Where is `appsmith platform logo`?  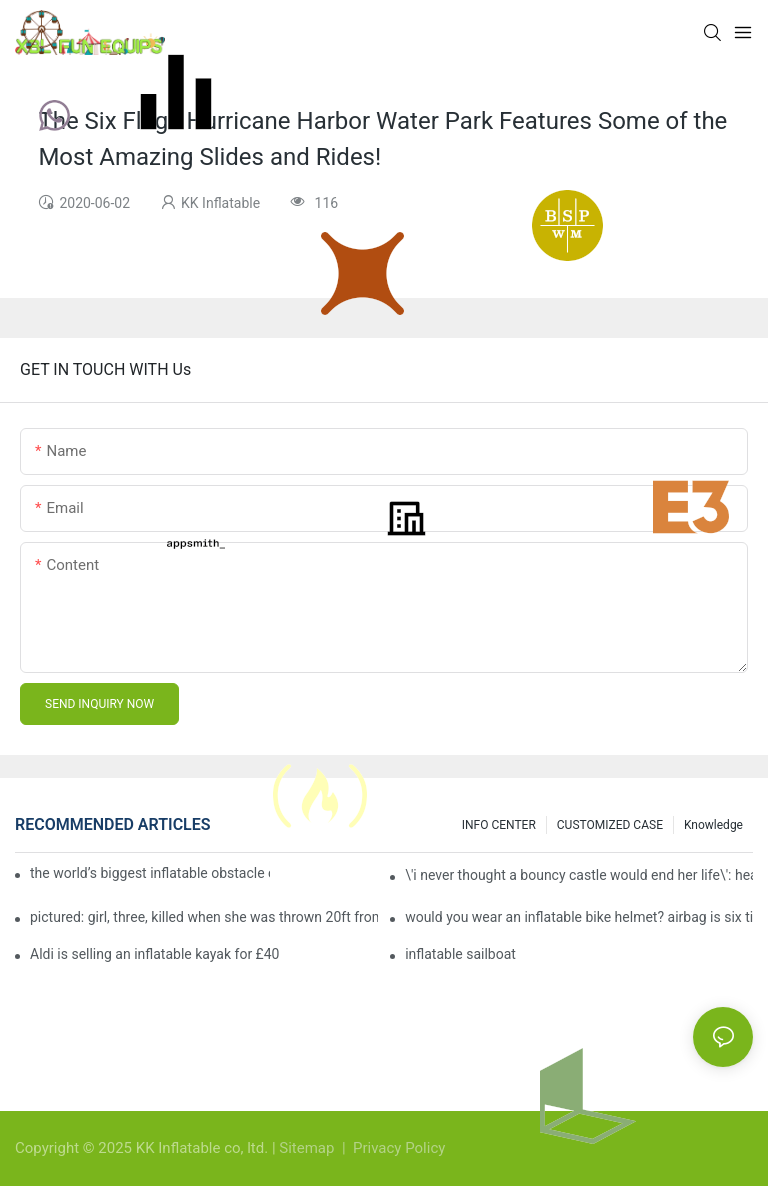 appsmith platform logo is located at coordinates (196, 544).